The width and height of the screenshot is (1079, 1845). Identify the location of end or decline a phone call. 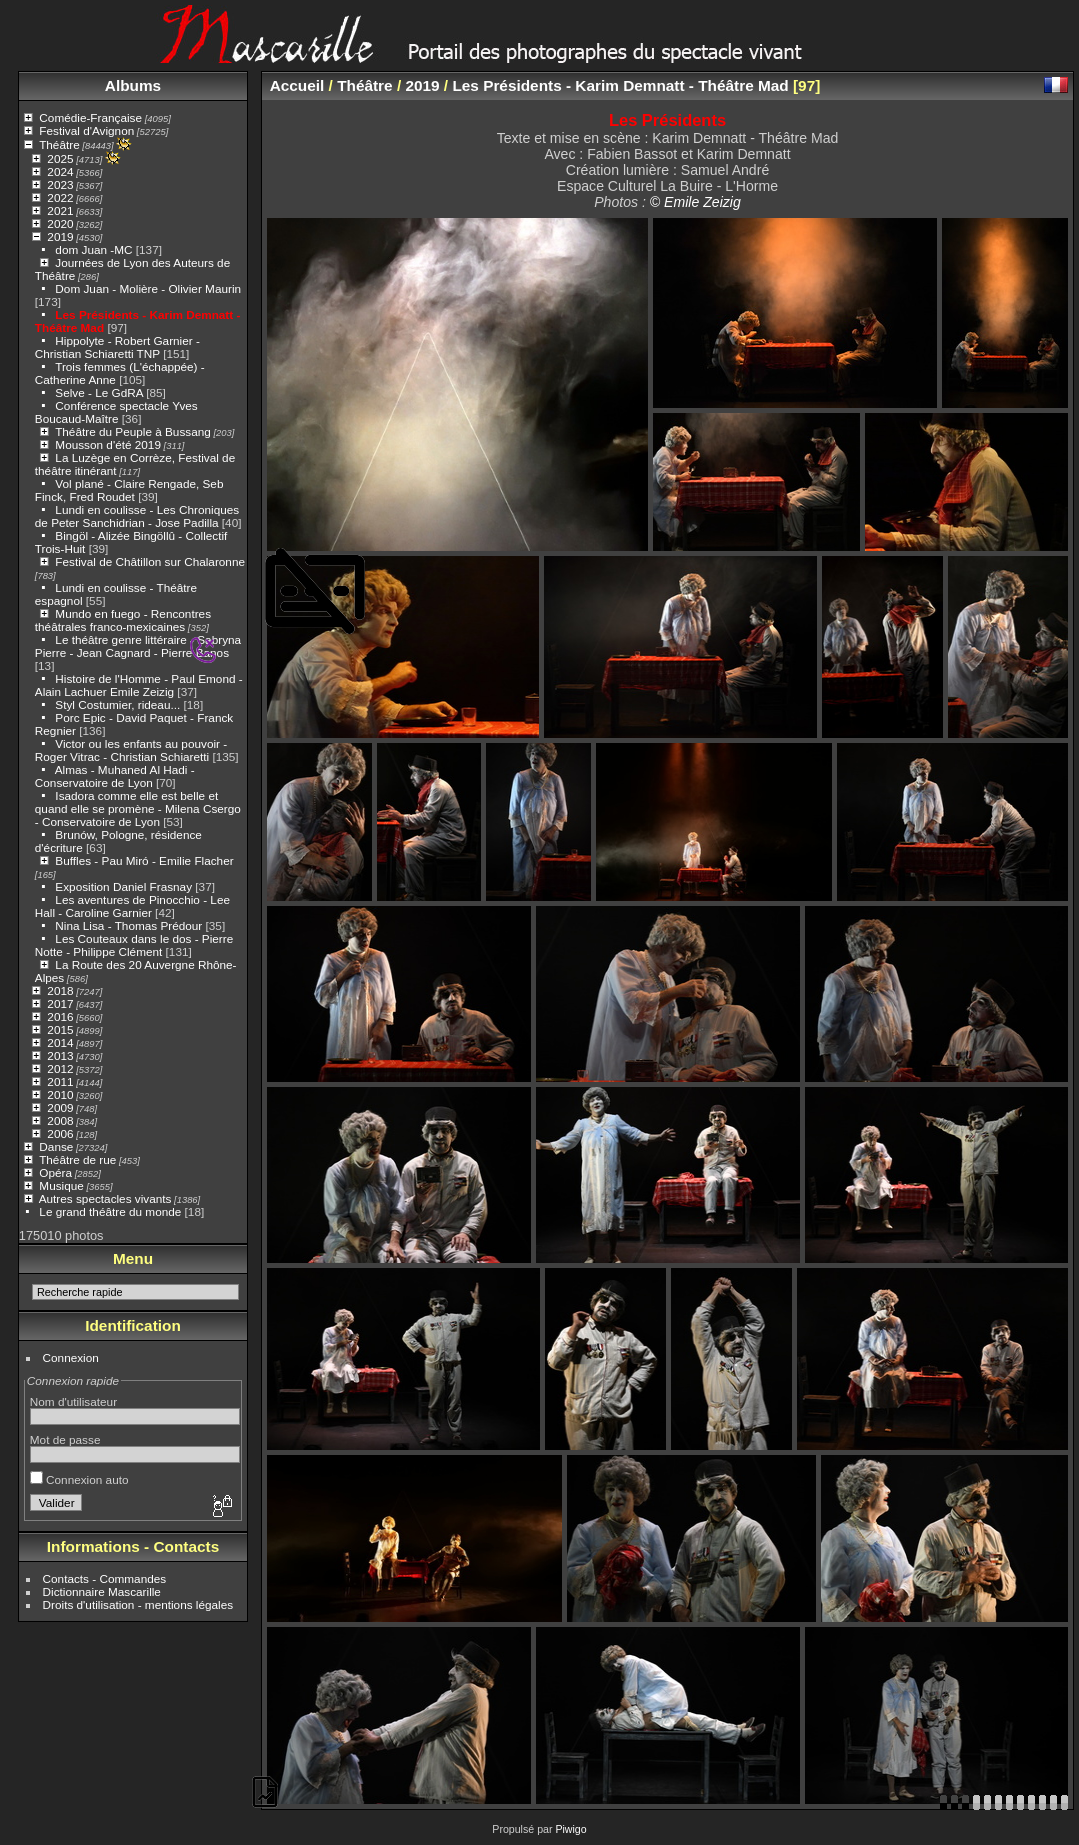
(203, 649).